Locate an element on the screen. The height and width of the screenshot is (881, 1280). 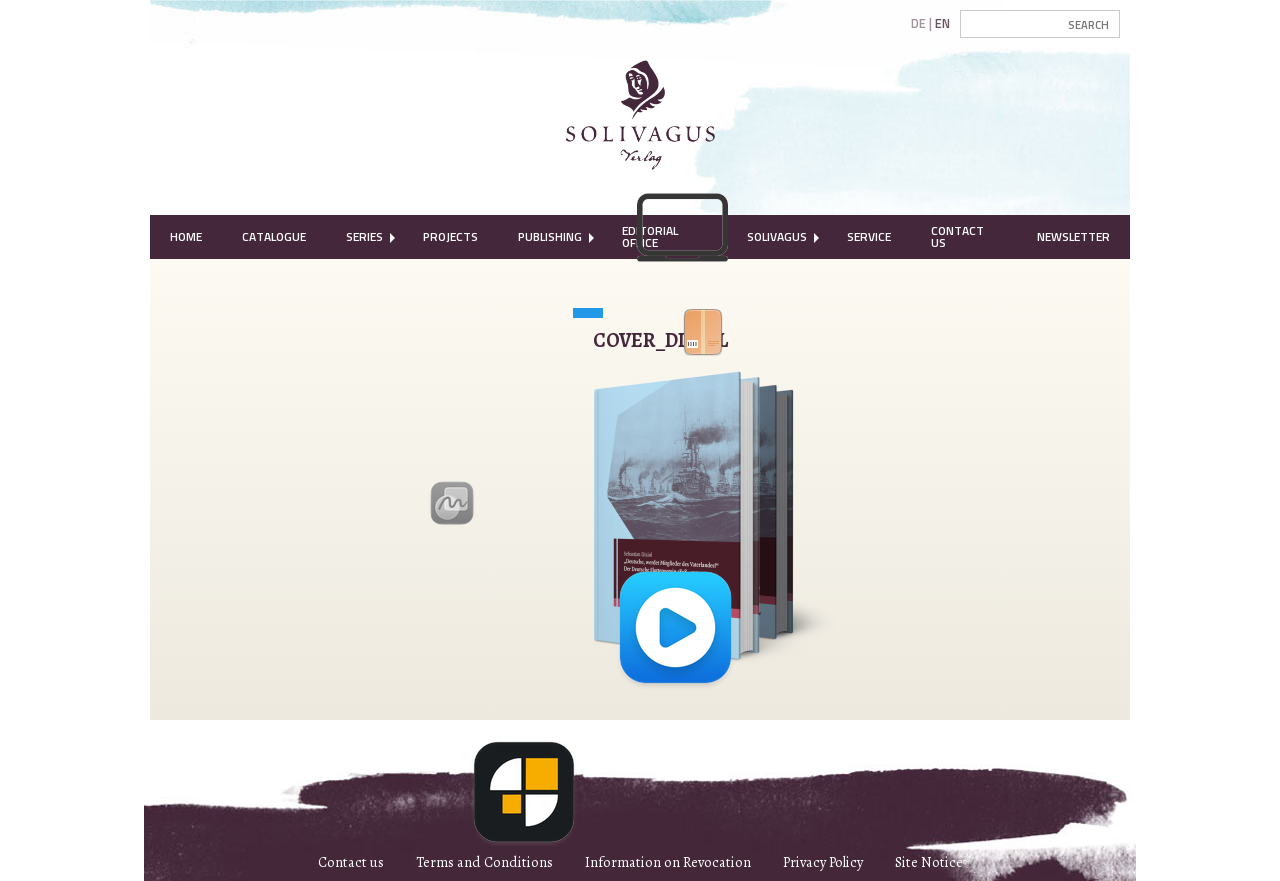
indicates laptop or portable computer device is located at coordinates (682, 227).